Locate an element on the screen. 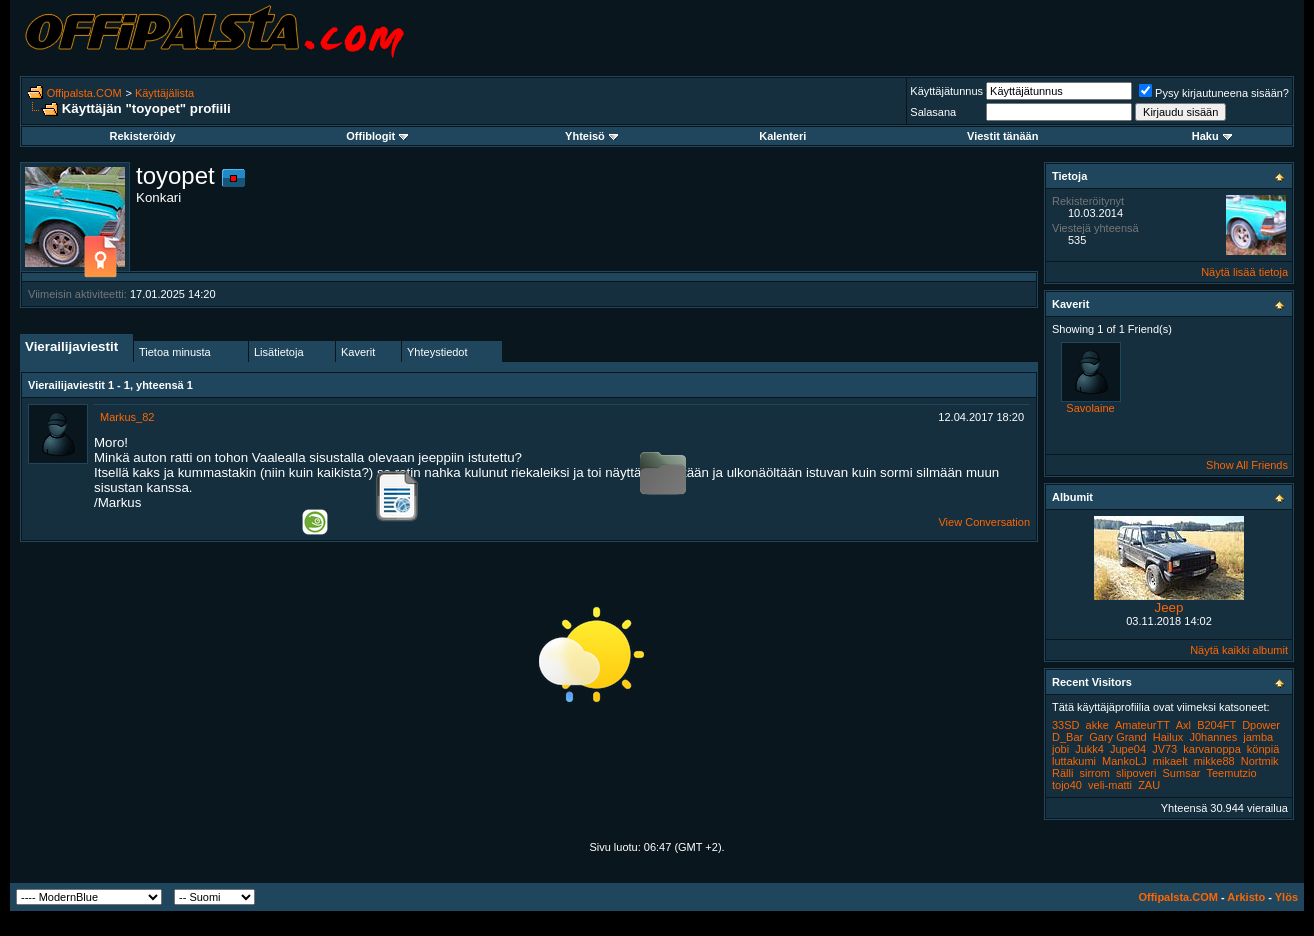 The width and height of the screenshot is (1314, 936). drop files here to add to folder is located at coordinates (663, 473).